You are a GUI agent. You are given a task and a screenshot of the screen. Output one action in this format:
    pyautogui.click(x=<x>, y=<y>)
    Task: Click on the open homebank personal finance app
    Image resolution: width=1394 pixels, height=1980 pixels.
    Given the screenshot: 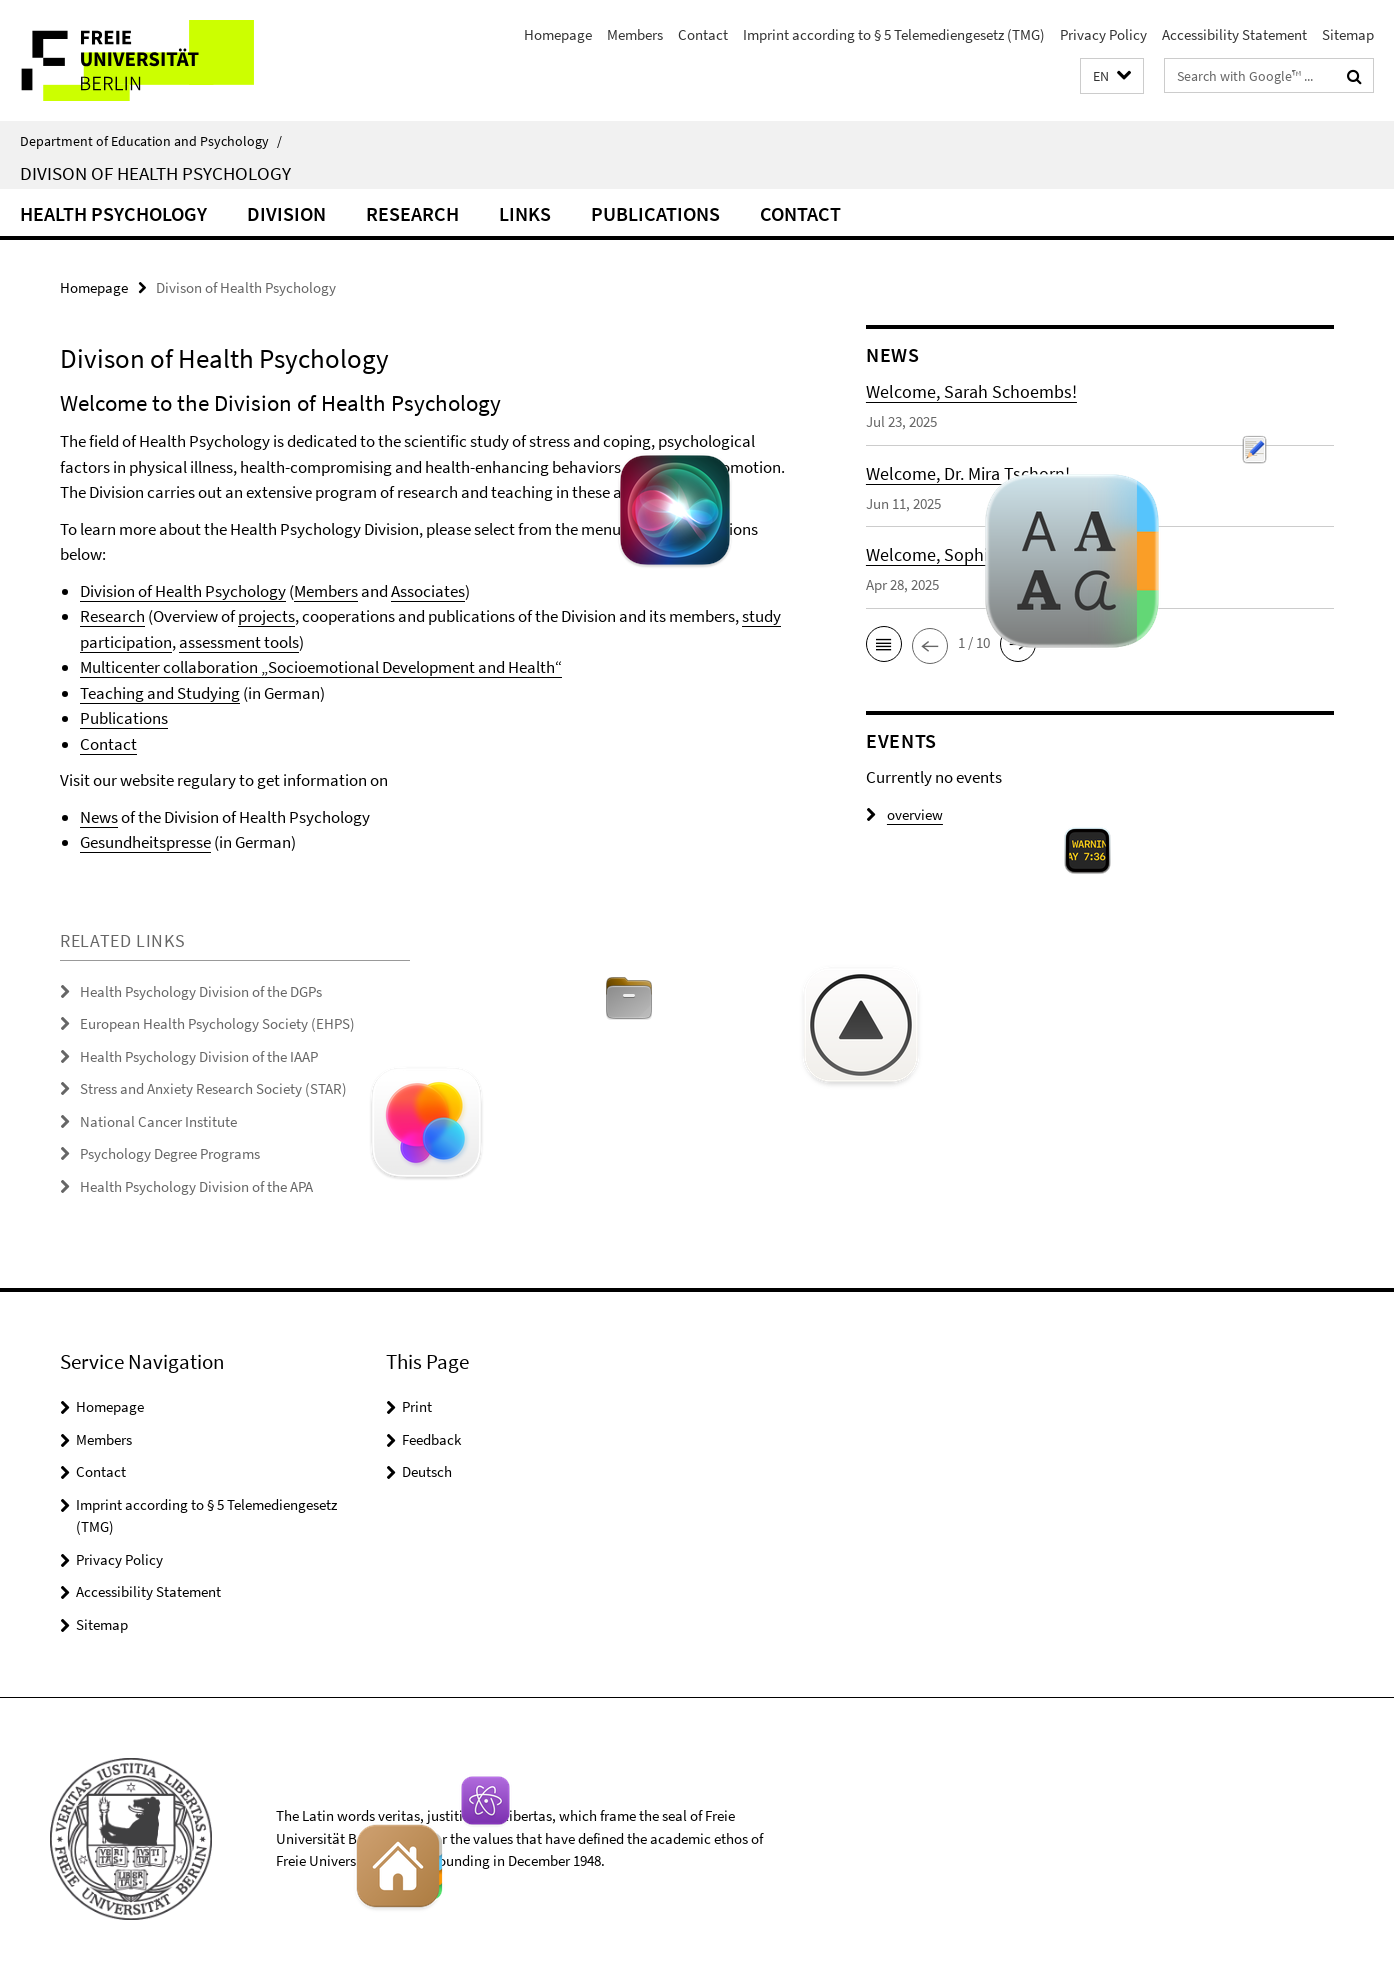 What is the action you would take?
    pyautogui.click(x=398, y=1866)
    